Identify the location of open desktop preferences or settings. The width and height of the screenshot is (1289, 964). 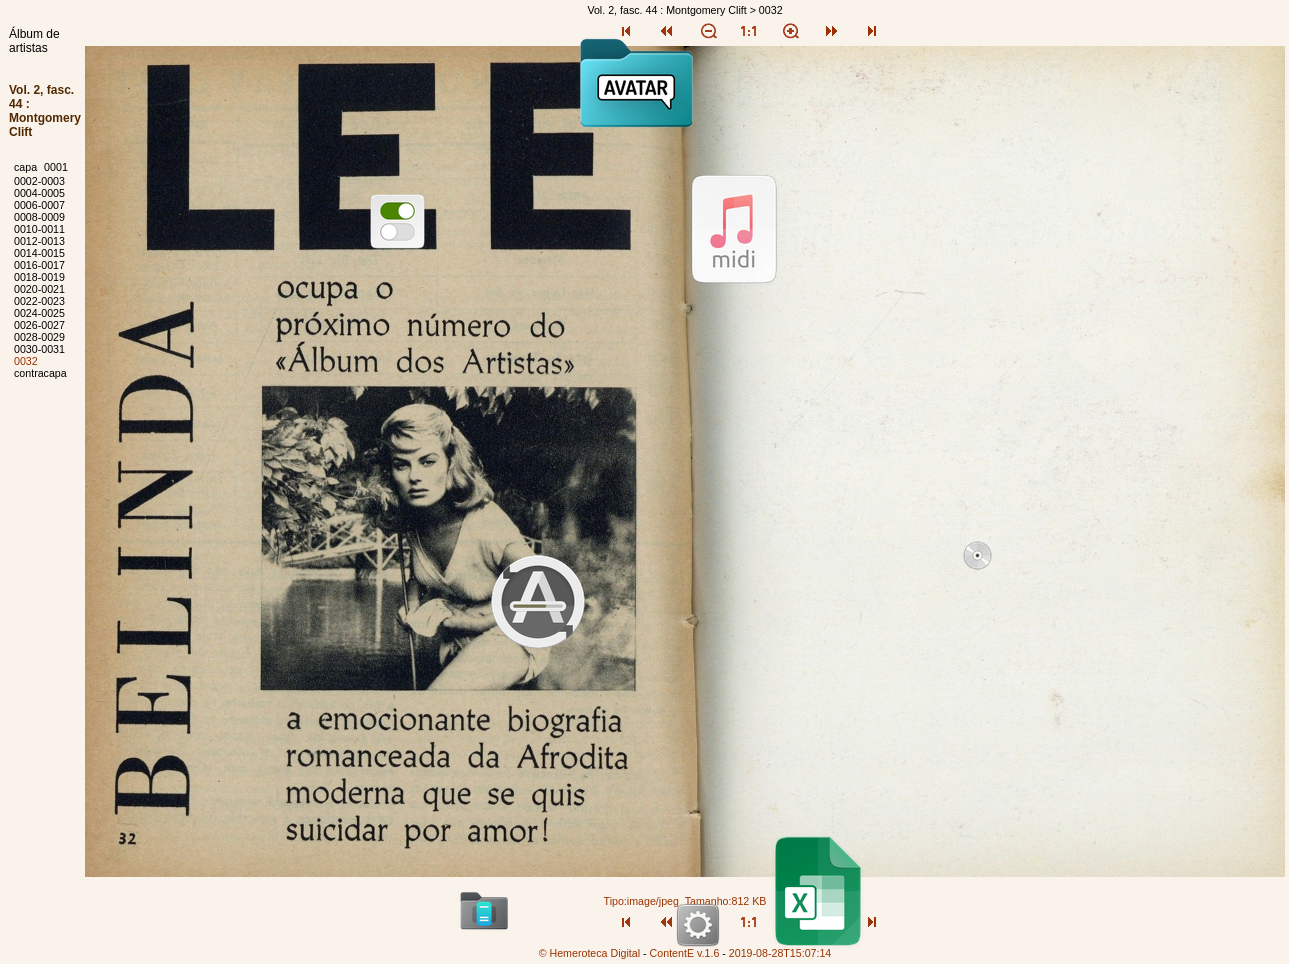
(397, 221).